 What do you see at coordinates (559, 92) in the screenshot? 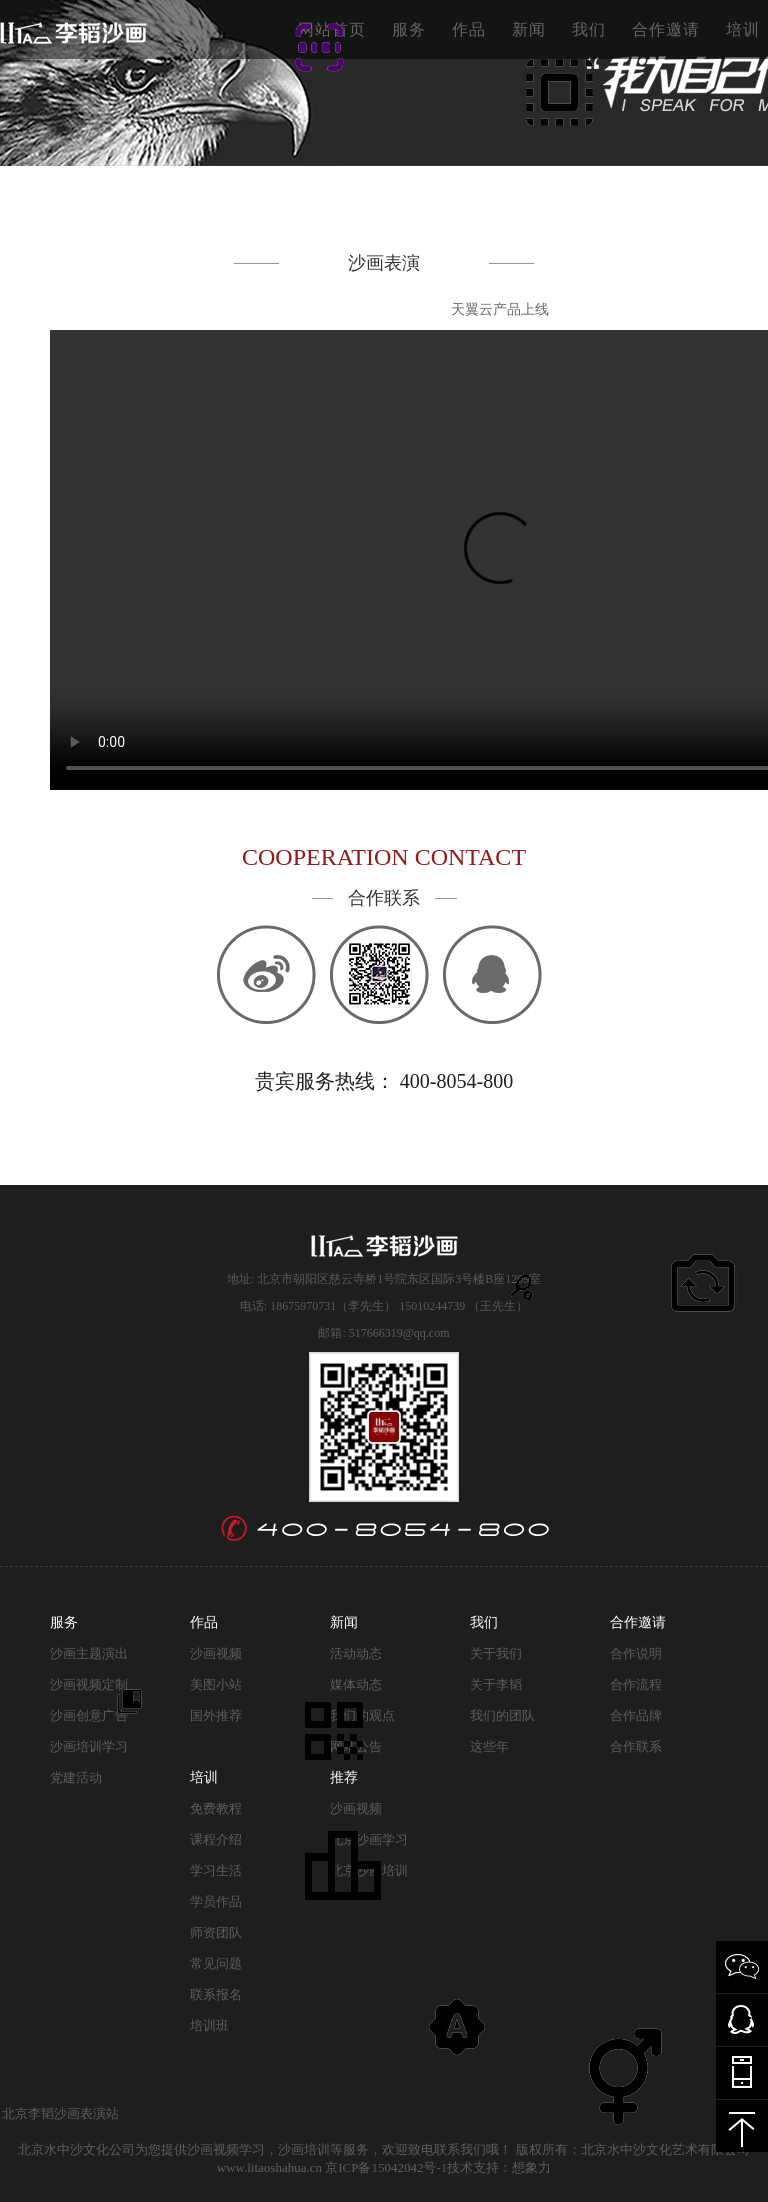
I see `select all items in a list or view` at bounding box center [559, 92].